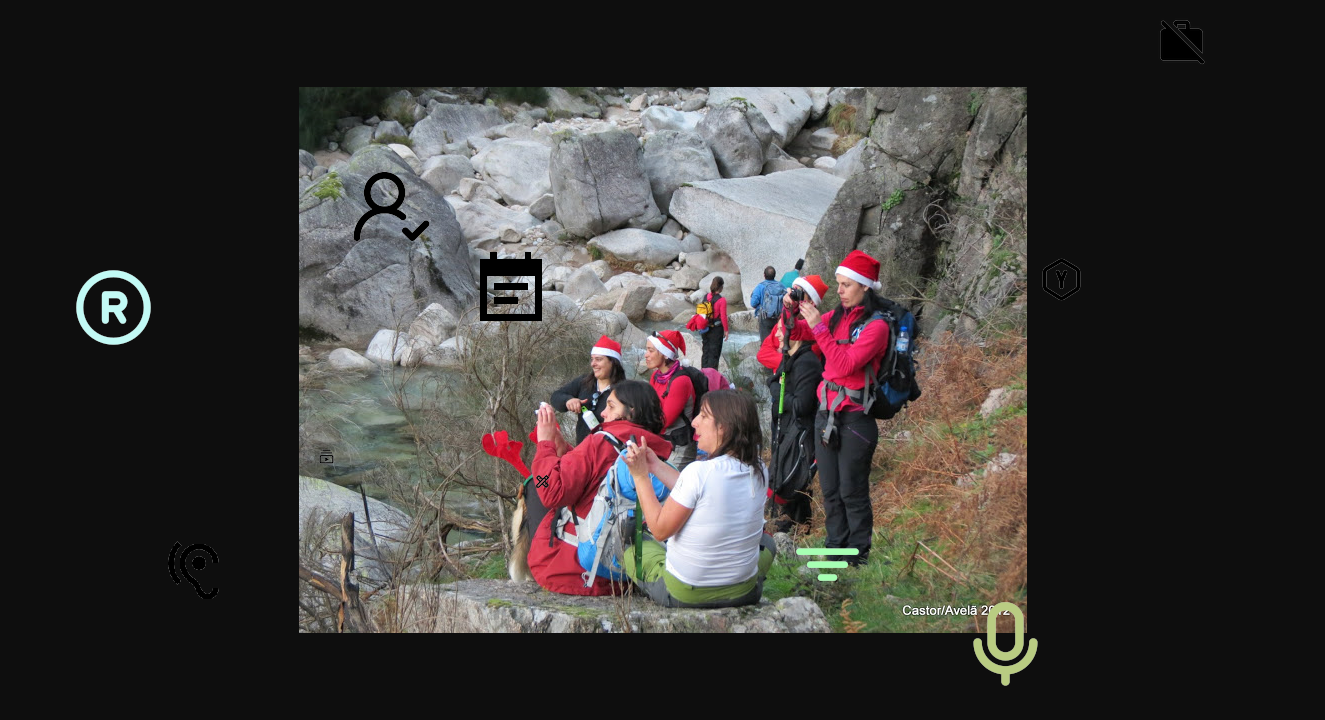  I want to click on indicates a registered trademark symbol, so click(113, 307).